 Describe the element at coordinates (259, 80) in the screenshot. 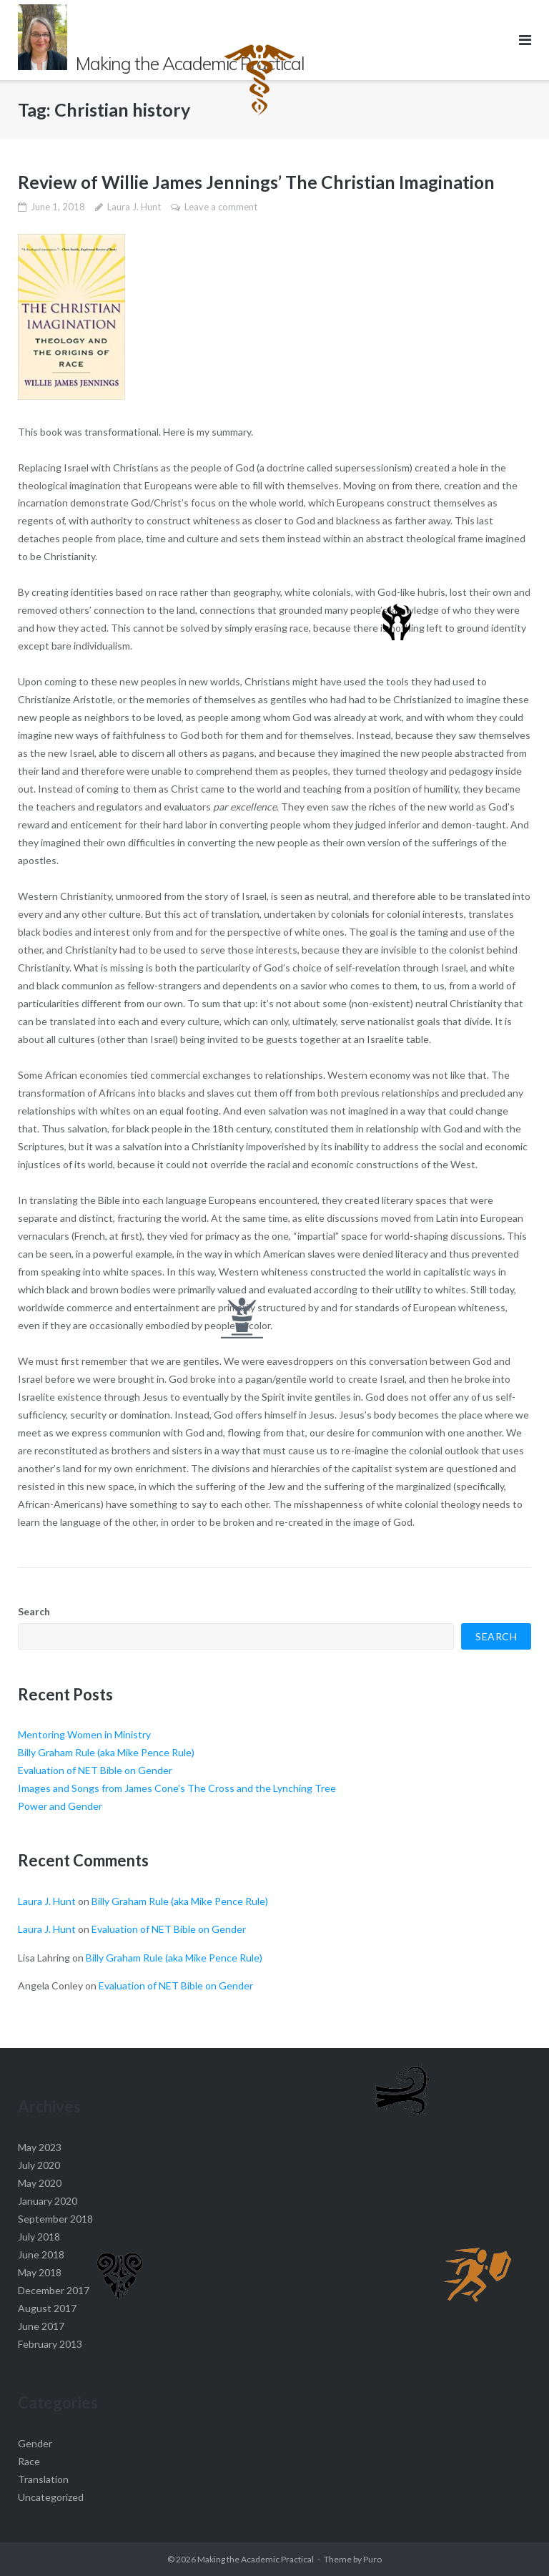

I see `access health or medical features` at that location.